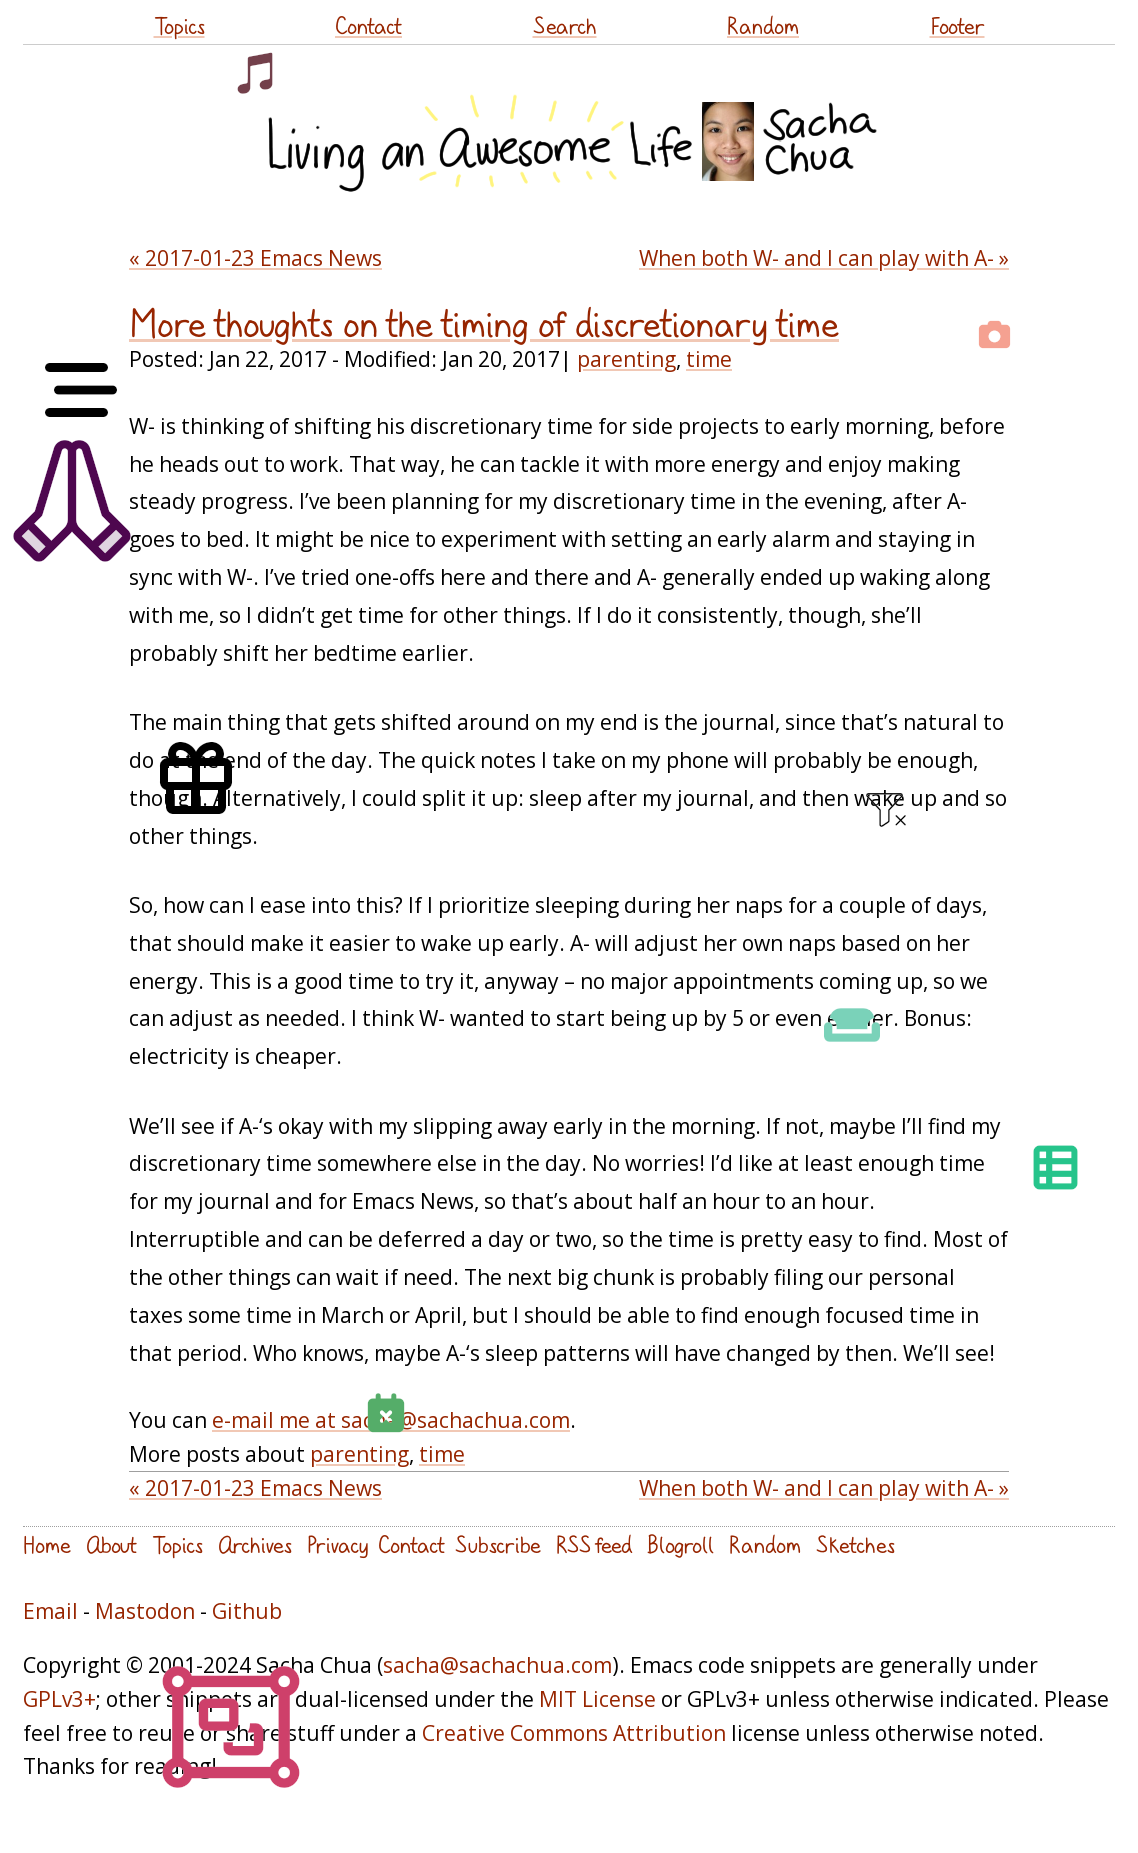  What do you see at coordinates (196, 778) in the screenshot?
I see `view gifts or rewards` at bounding box center [196, 778].